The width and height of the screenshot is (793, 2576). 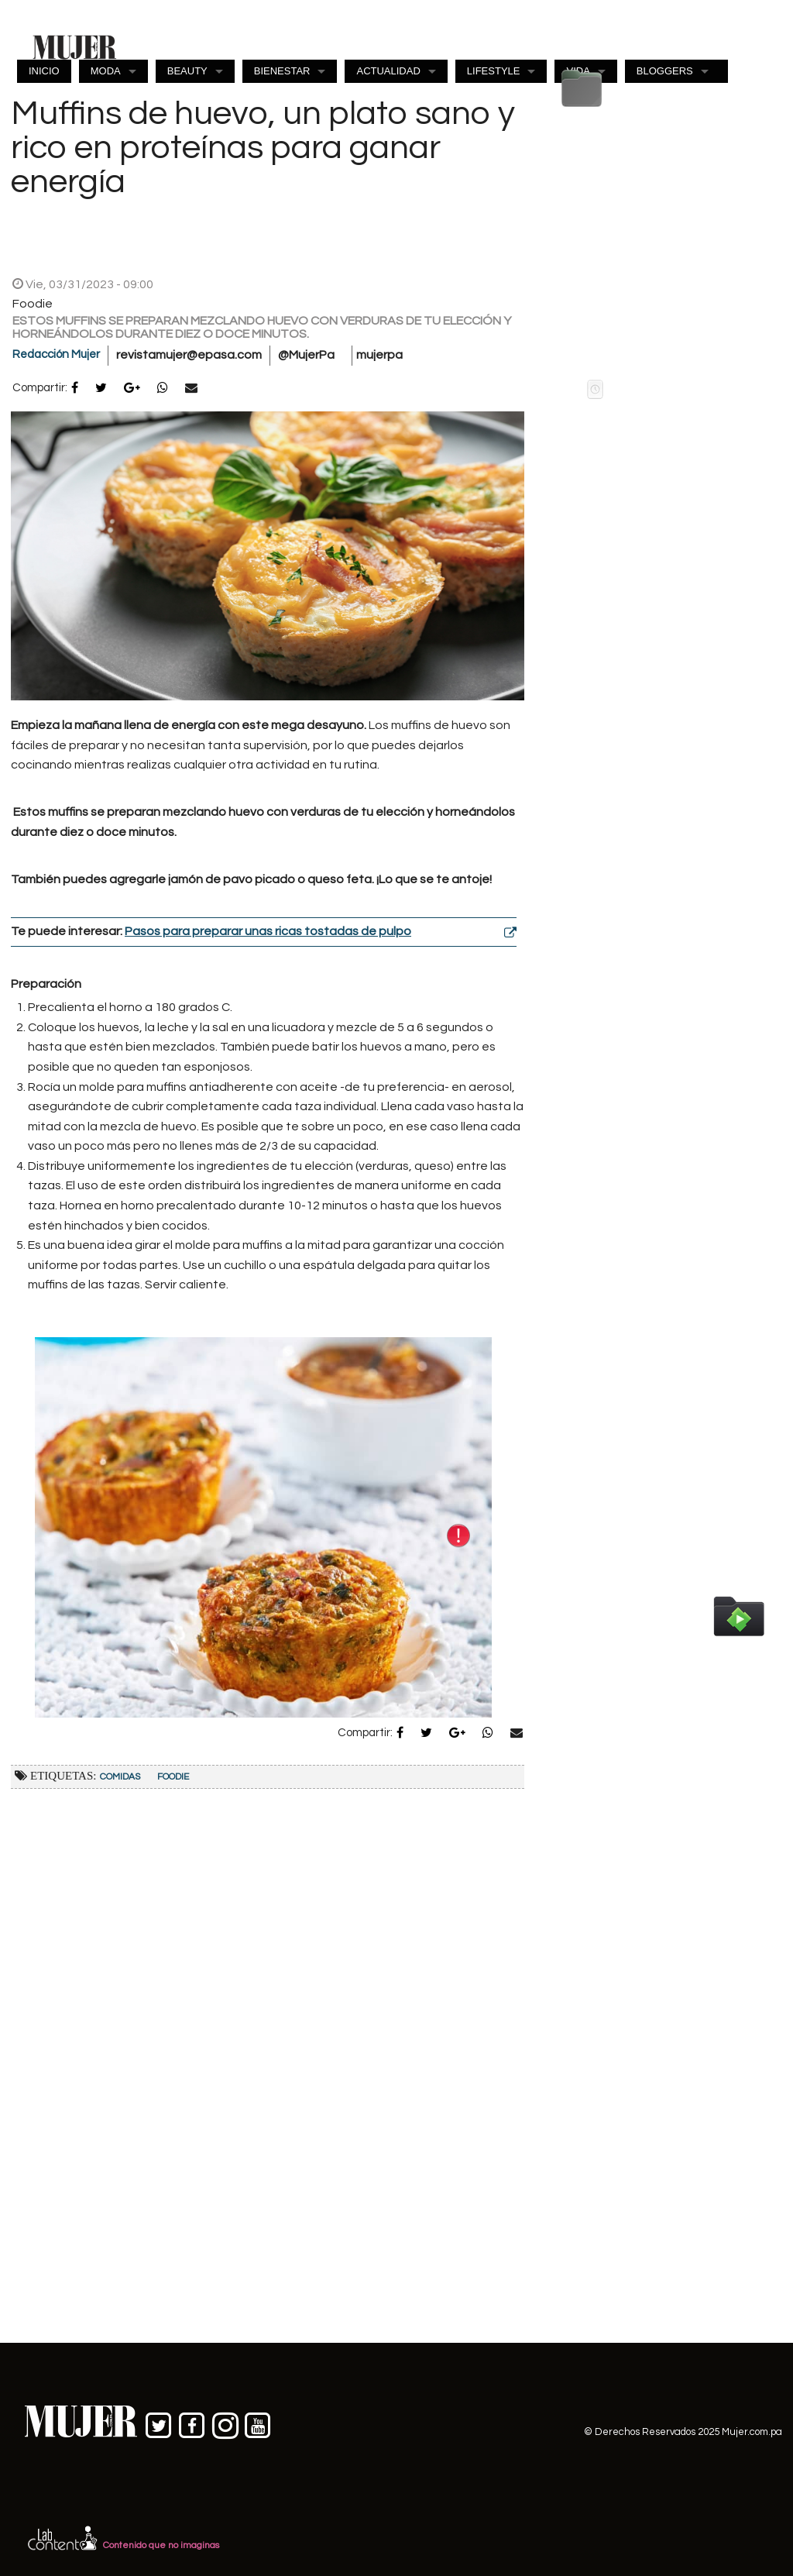 What do you see at coordinates (458, 1536) in the screenshot?
I see `indicates a warning or alert in a dialog` at bounding box center [458, 1536].